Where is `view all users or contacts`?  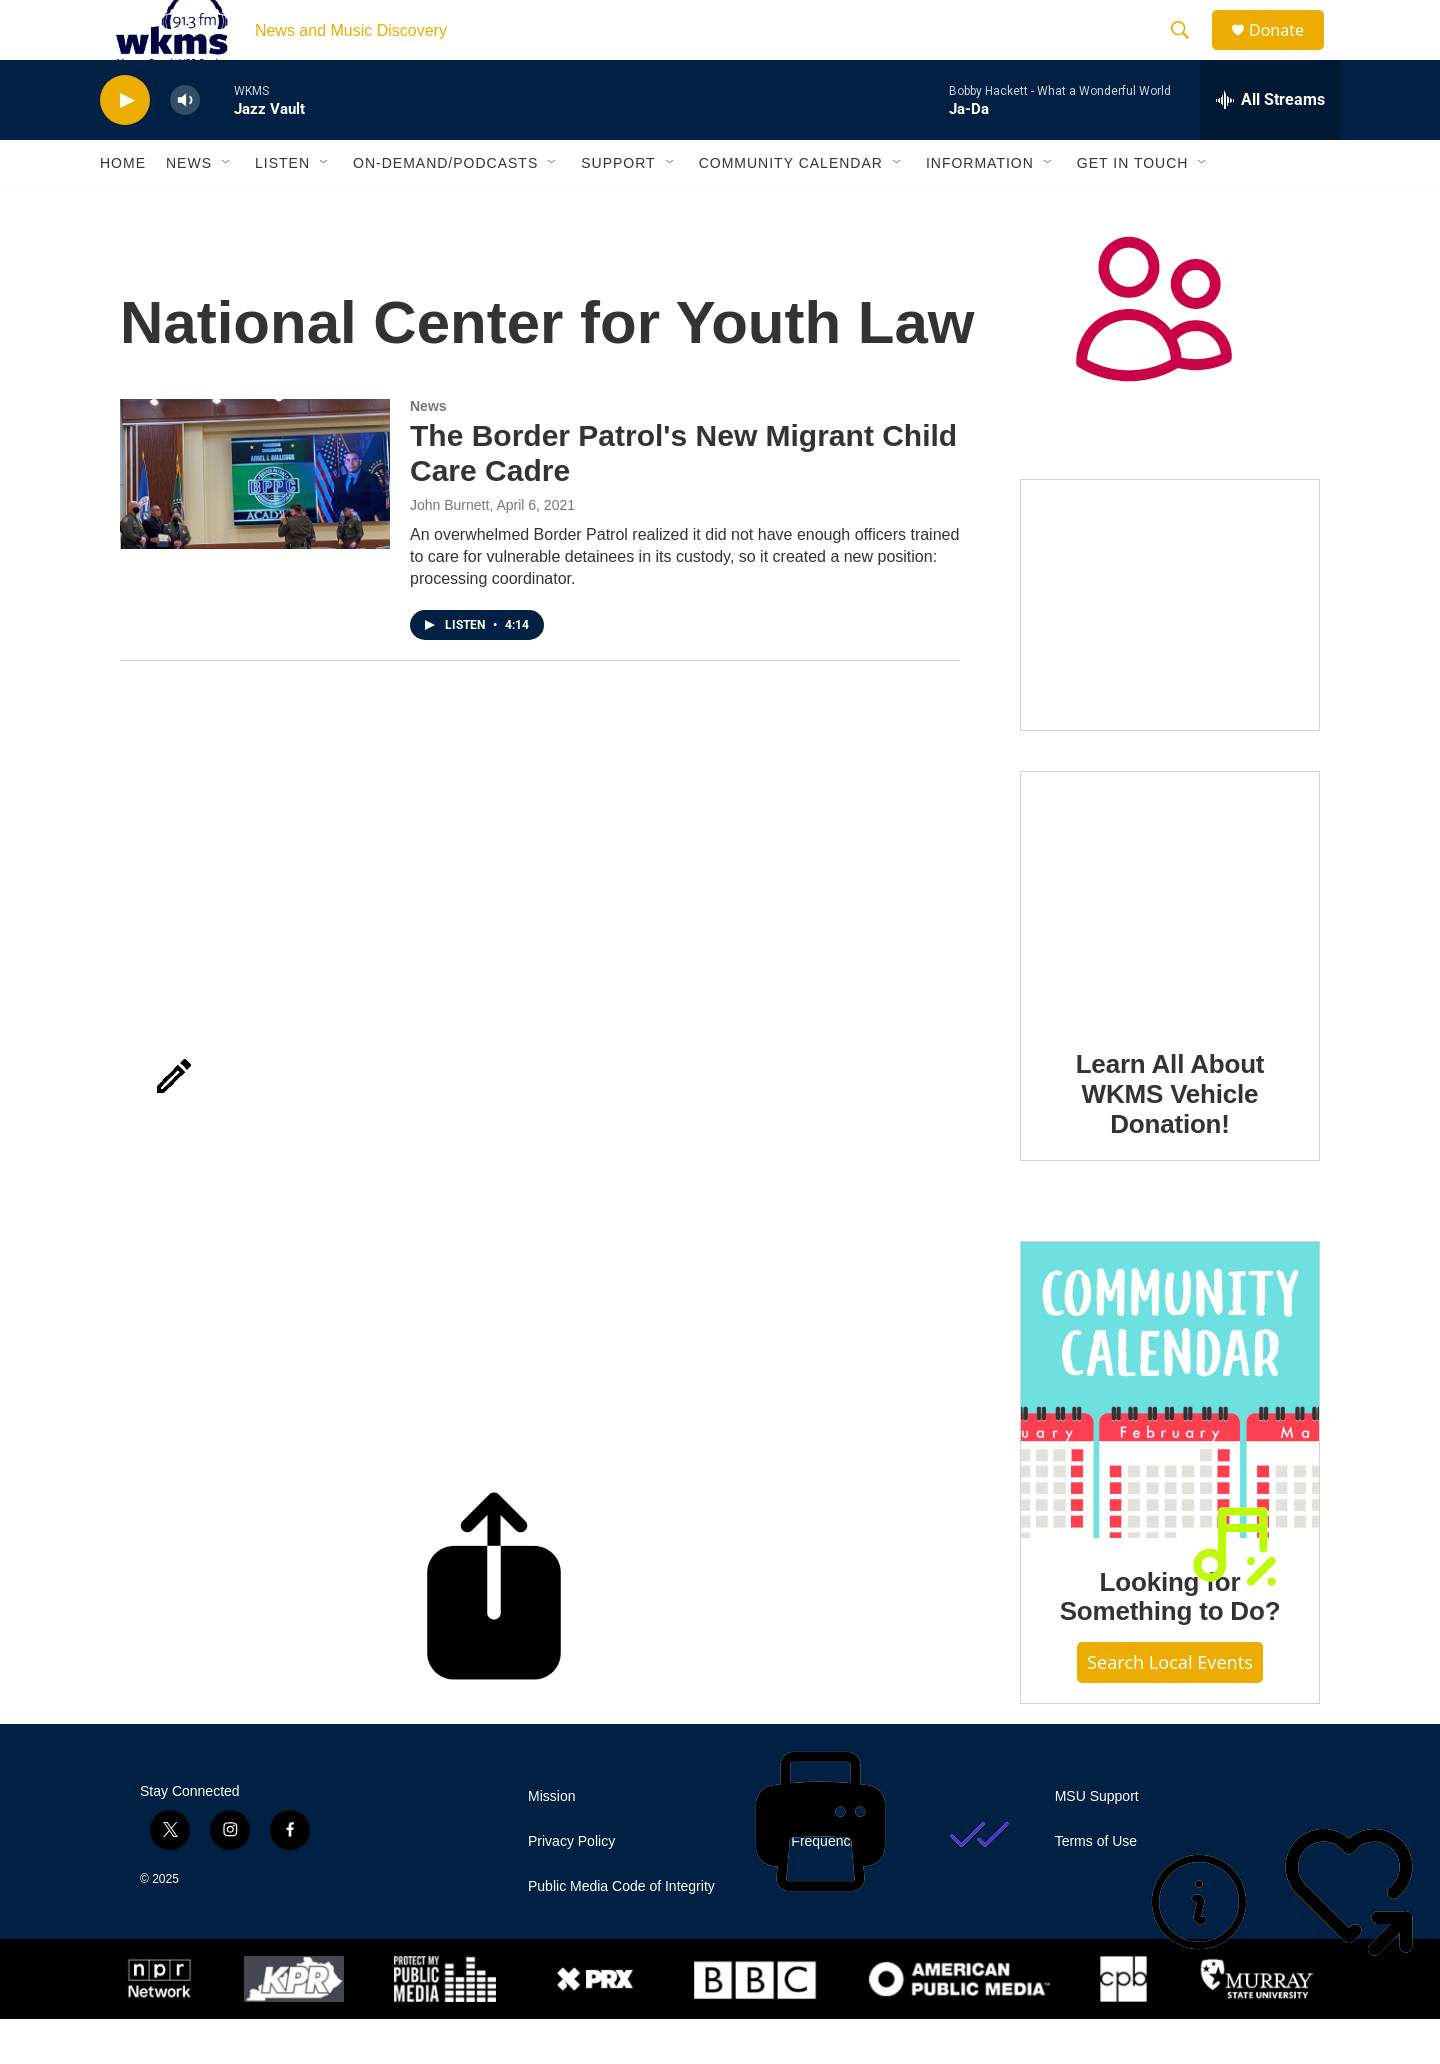
view all users or contacts is located at coordinates (1154, 309).